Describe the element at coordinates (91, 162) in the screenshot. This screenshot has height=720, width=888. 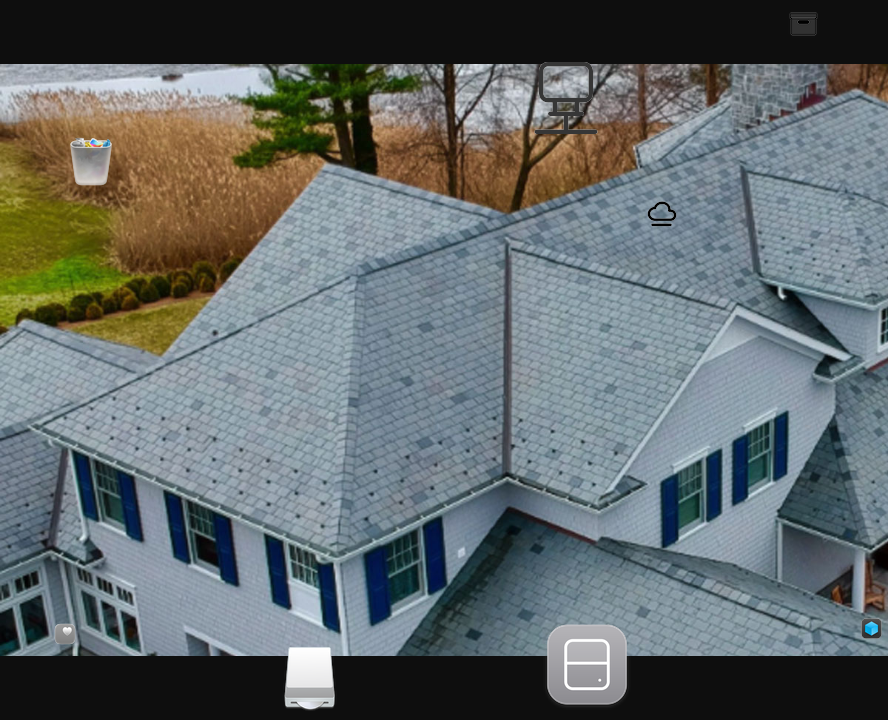
I see `trash bin containing items ready to be emptied` at that location.